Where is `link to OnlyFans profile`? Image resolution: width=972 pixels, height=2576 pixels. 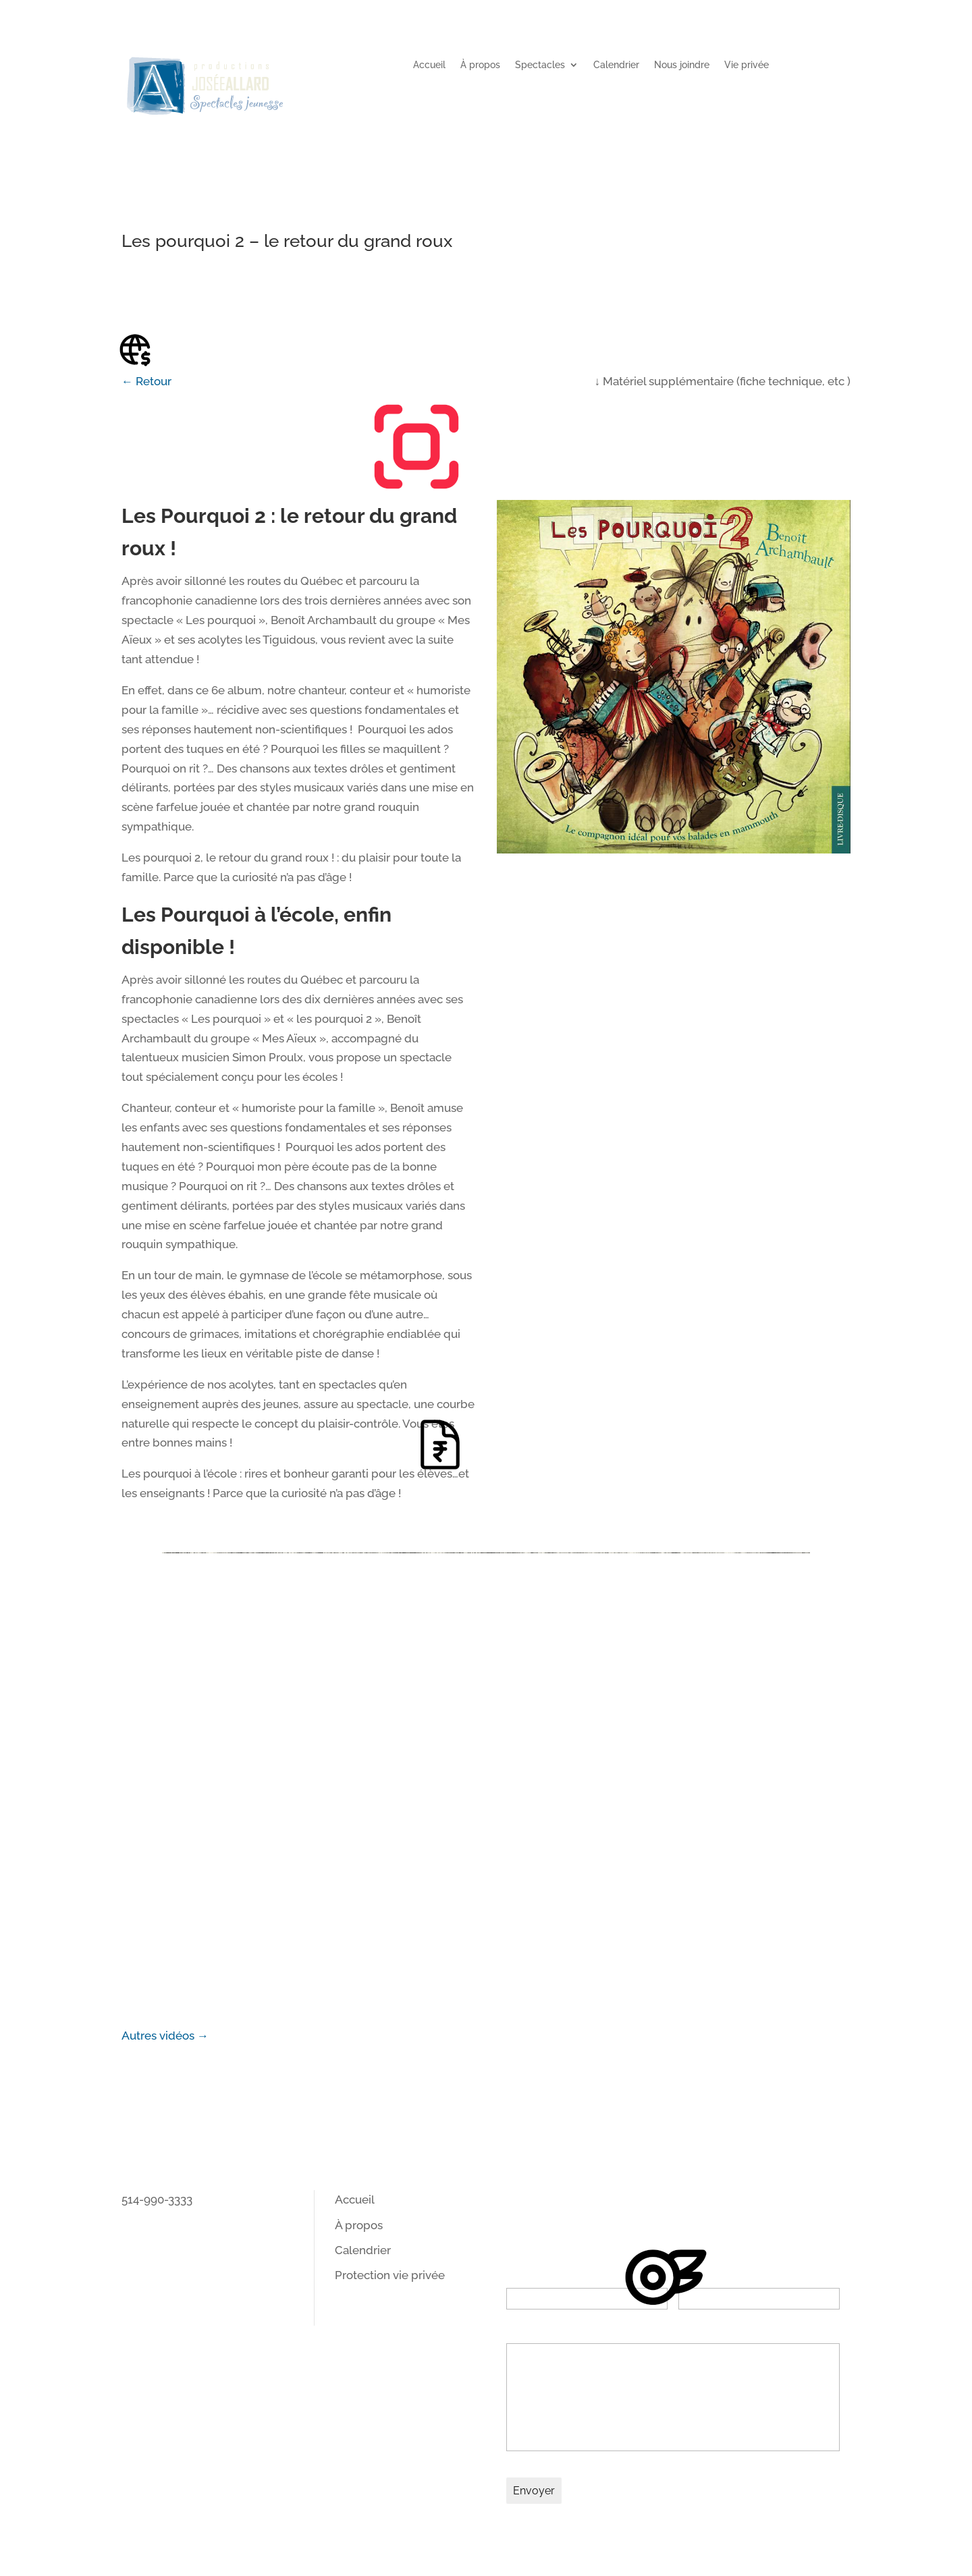
link to OnlyFans profile is located at coordinates (666, 2275).